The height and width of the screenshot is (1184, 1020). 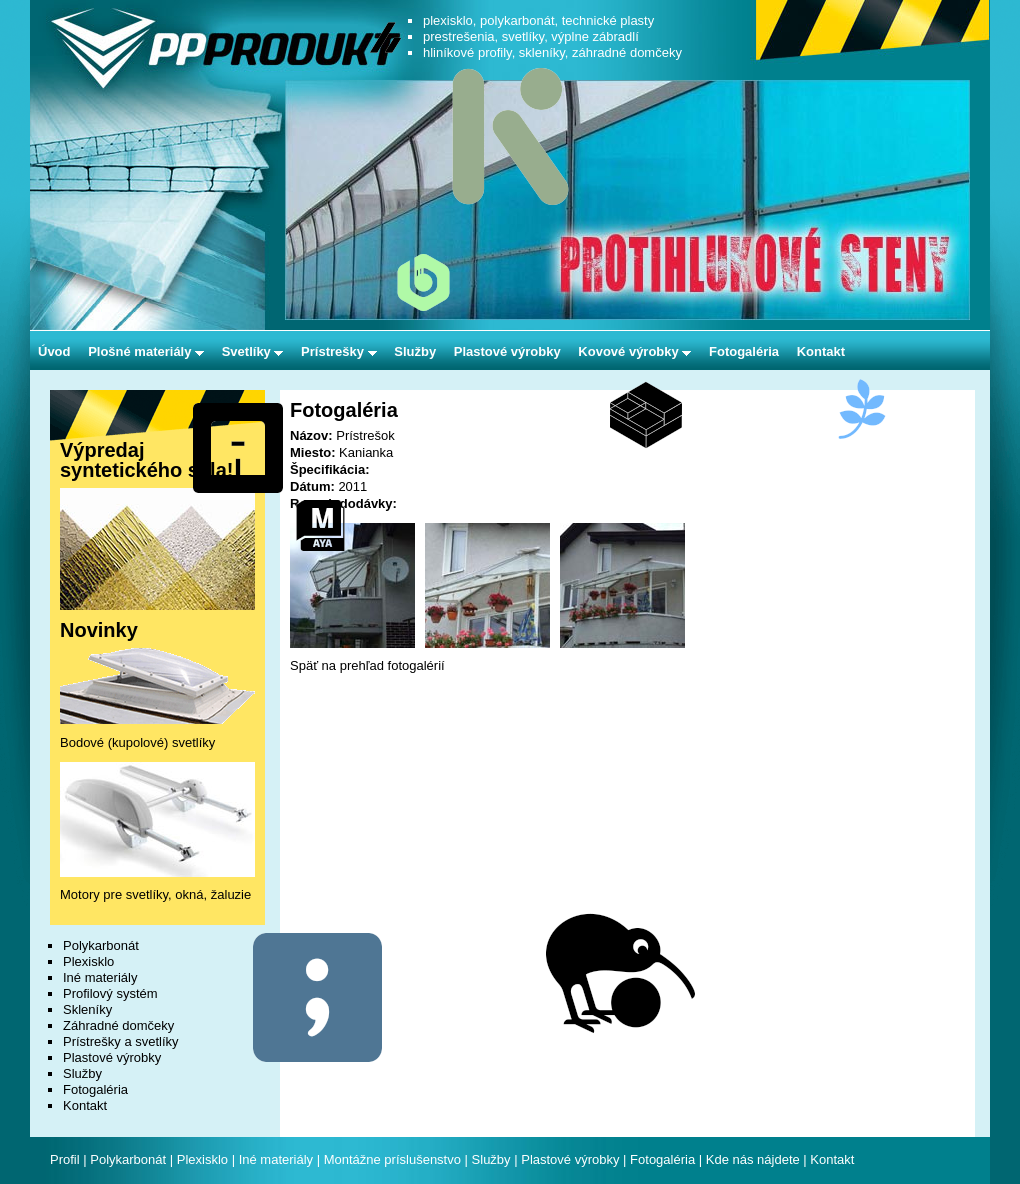 I want to click on astral brand logo, so click(x=238, y=448).